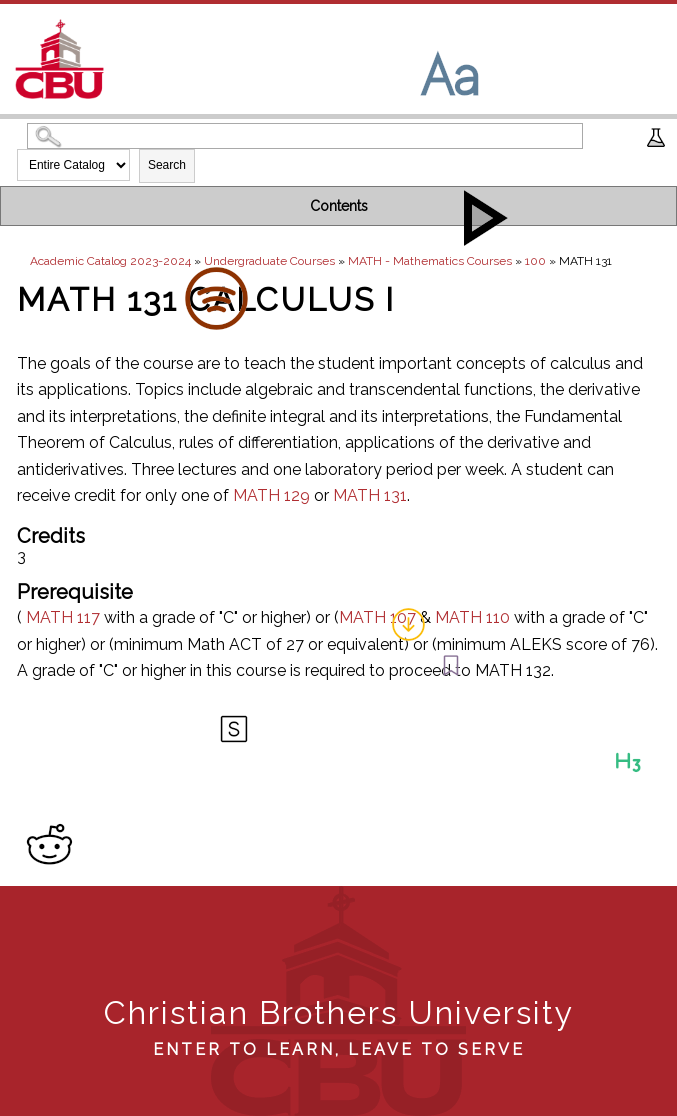 This screenshot has width=677, height=1116. I want to click on save this item for later, so click(451, 665).